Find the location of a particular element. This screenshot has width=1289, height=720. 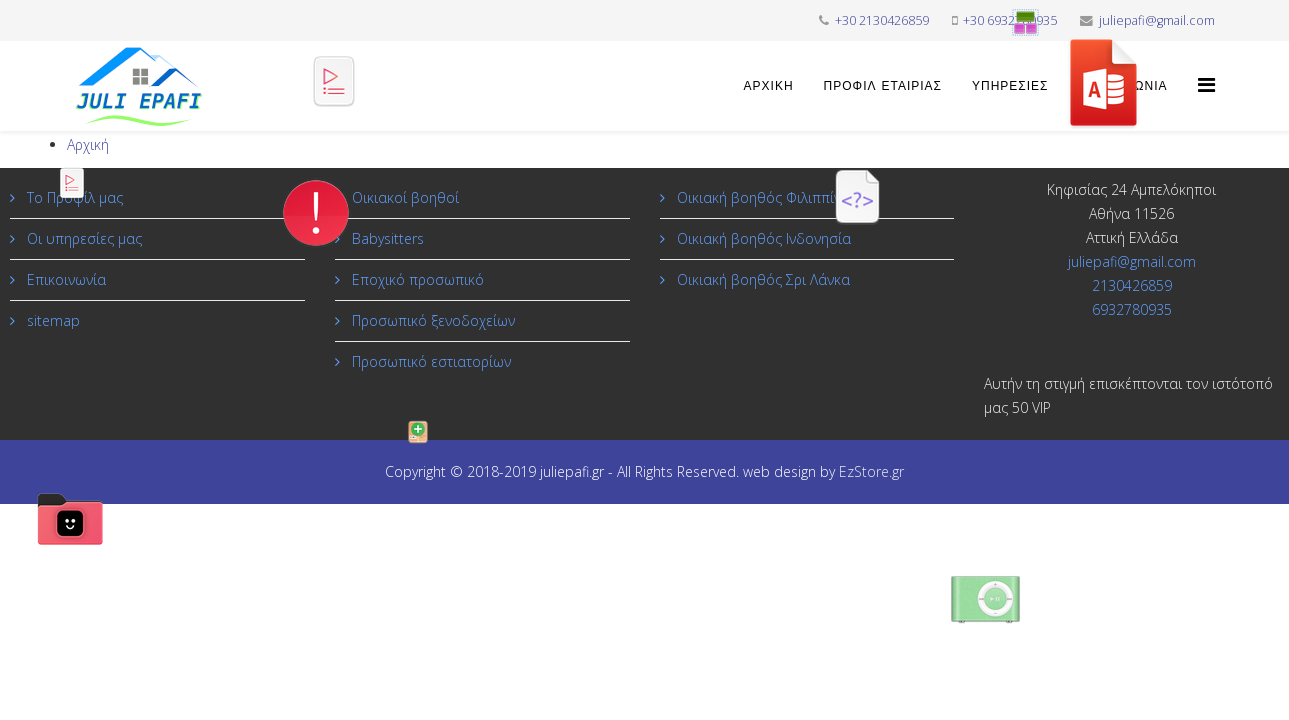

open adobe creative cloud files folder is located at coordinates (70, 521).